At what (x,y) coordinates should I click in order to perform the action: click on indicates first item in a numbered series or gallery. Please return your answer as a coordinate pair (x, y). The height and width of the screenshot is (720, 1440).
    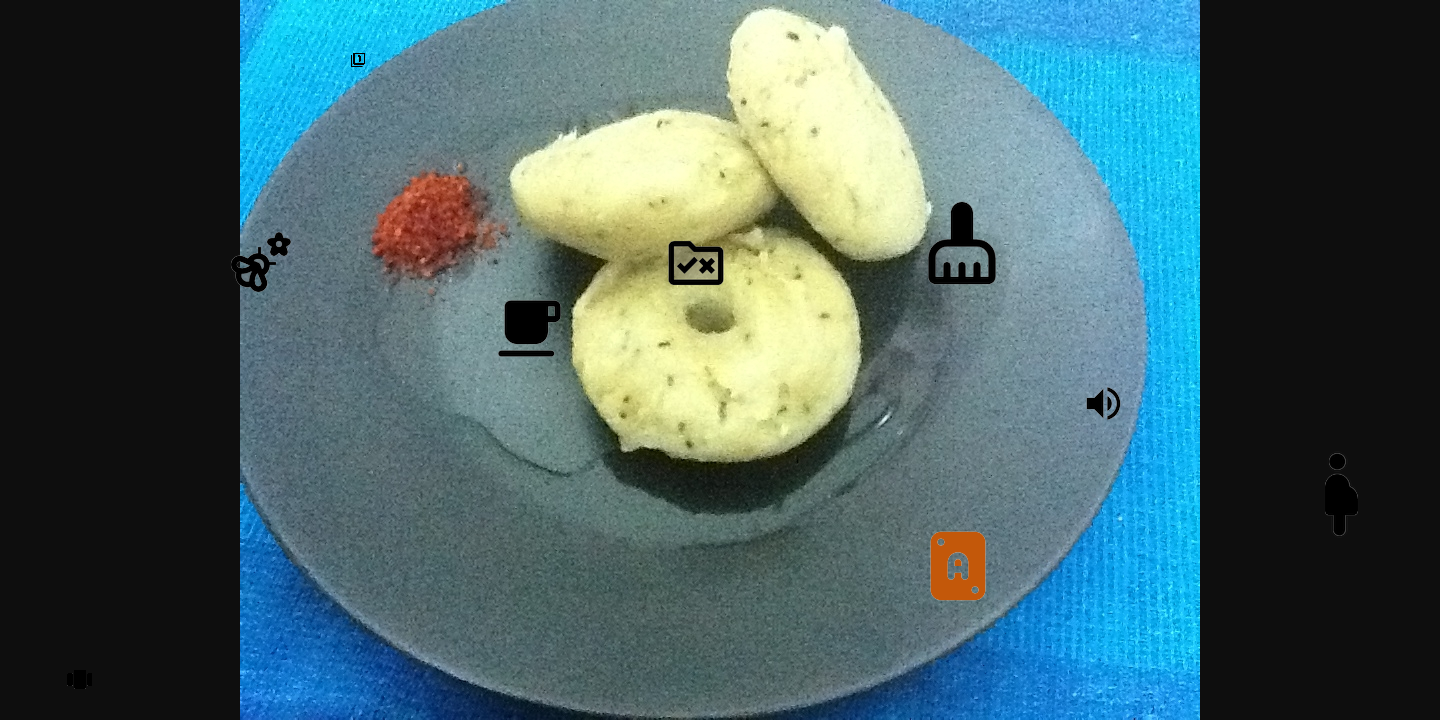
    Looking at the image, I should click on (358, 60).